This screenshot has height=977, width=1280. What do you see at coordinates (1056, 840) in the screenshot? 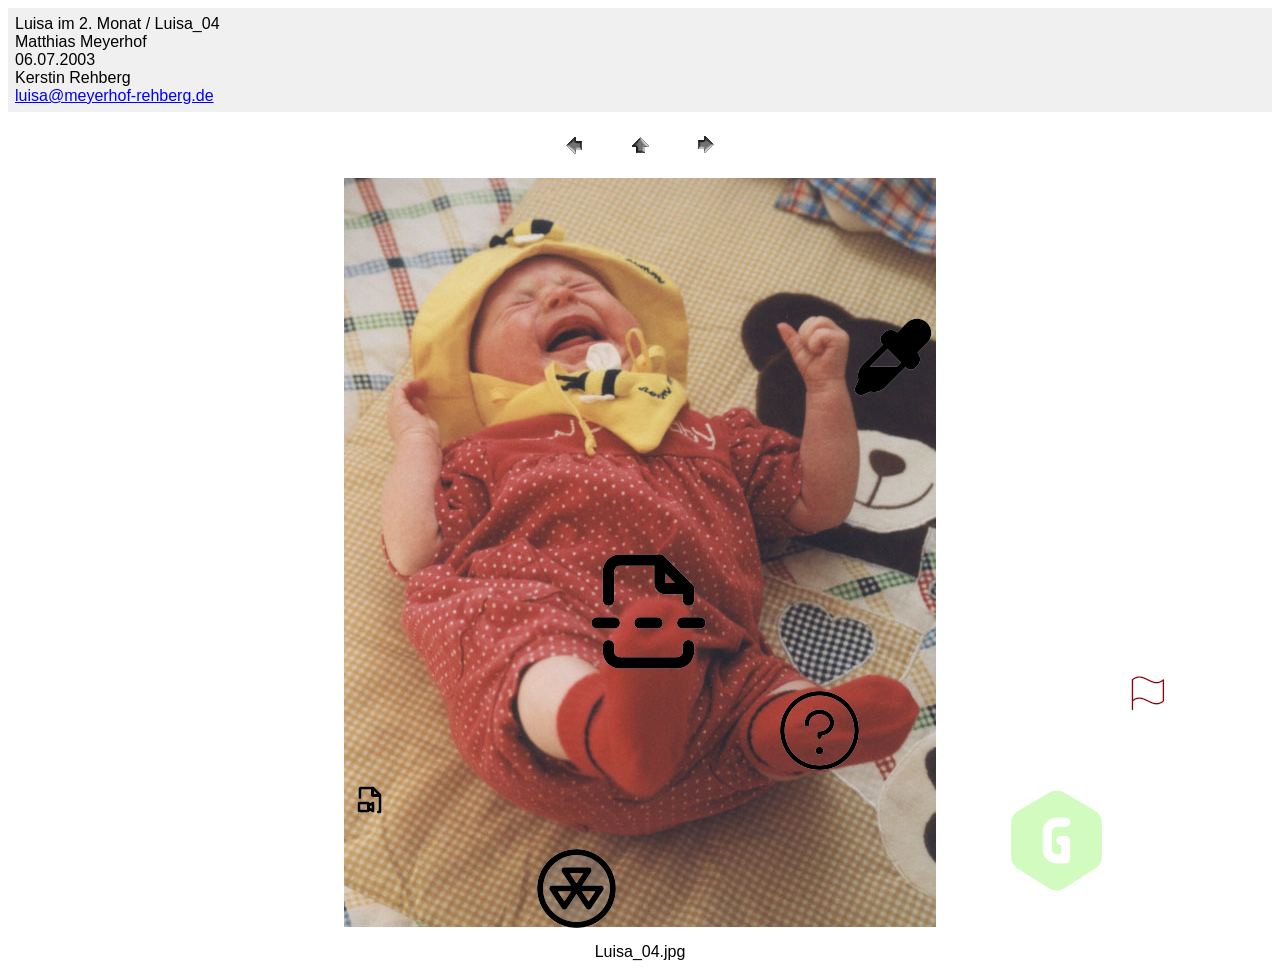
I see `google or g-suite related service` at bounding box center [1056, 840].